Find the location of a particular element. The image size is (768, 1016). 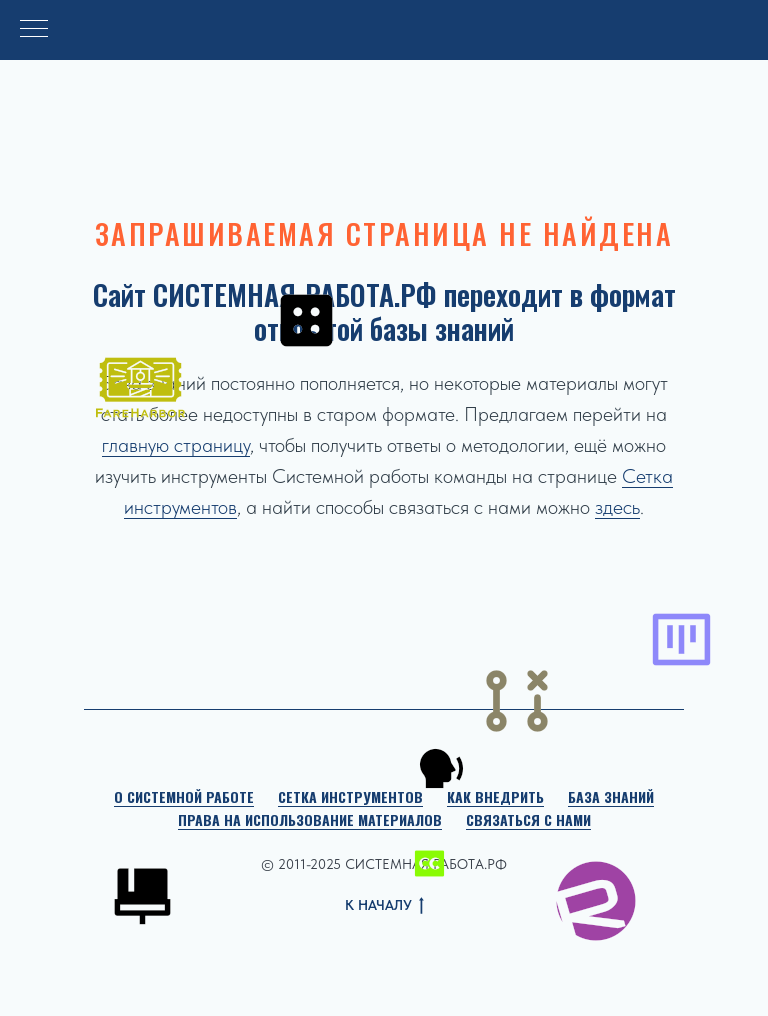

switch to kanban board view is located at coordinates (681, 639).